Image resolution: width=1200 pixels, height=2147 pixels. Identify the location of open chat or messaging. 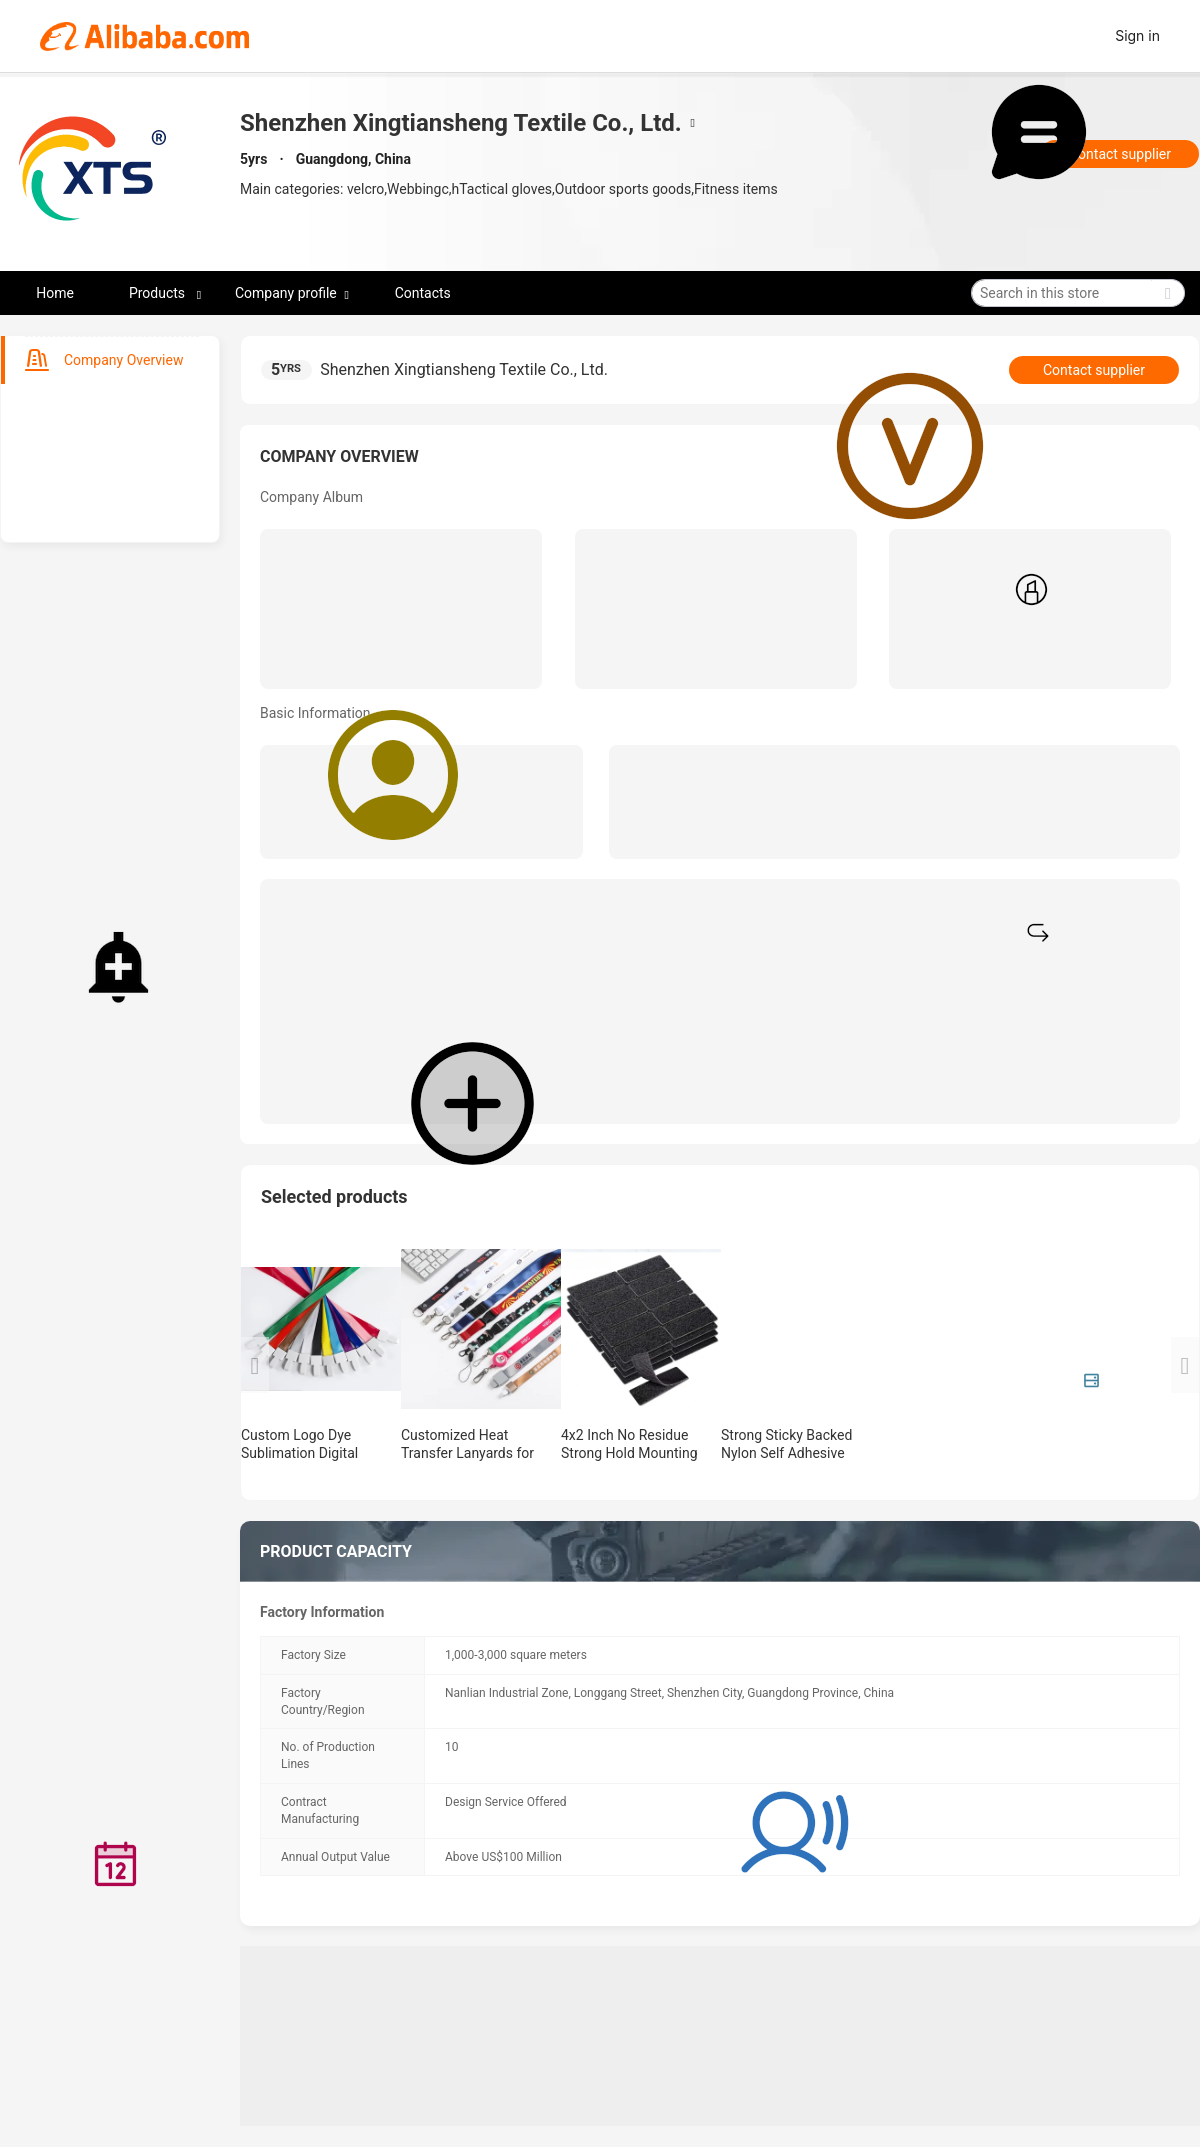
(1039, 132).